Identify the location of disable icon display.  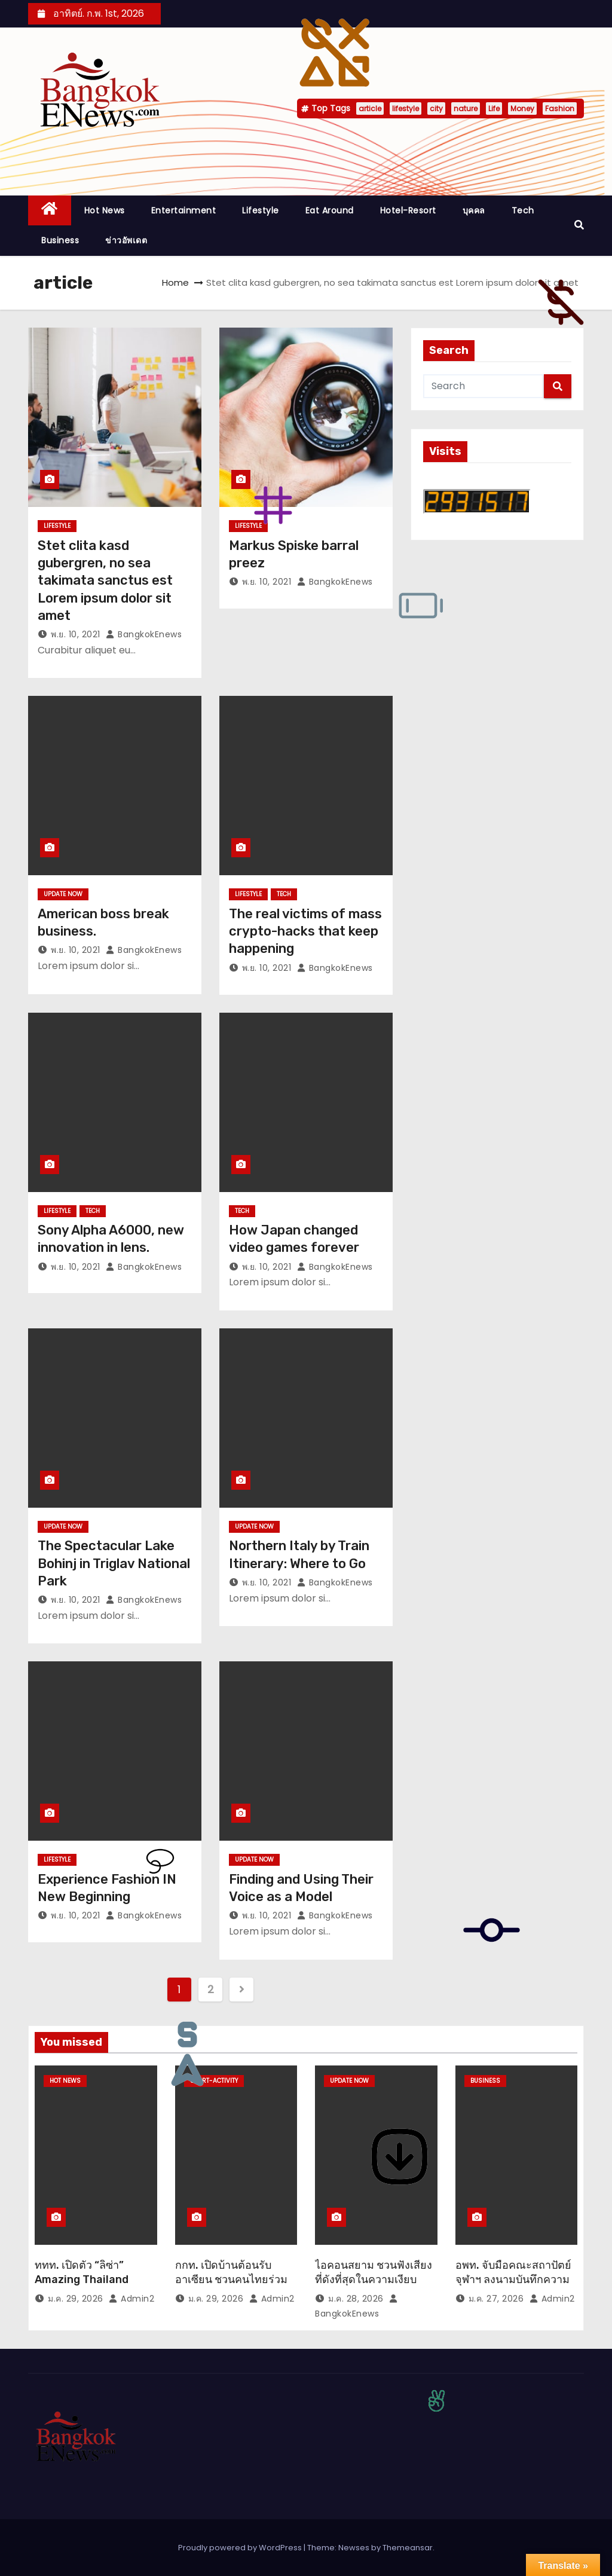
(335, 53).